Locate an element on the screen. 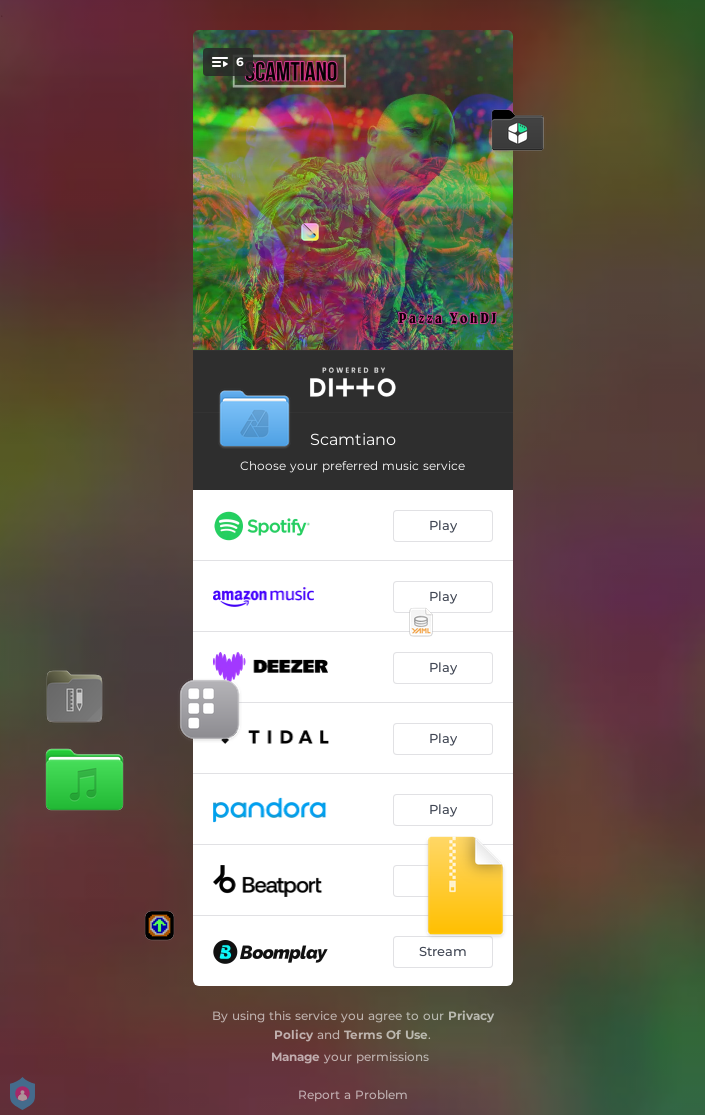 This screenshot has width=705, height=1115. open Affinity Photo project folder is located at coordinates (254, 418).